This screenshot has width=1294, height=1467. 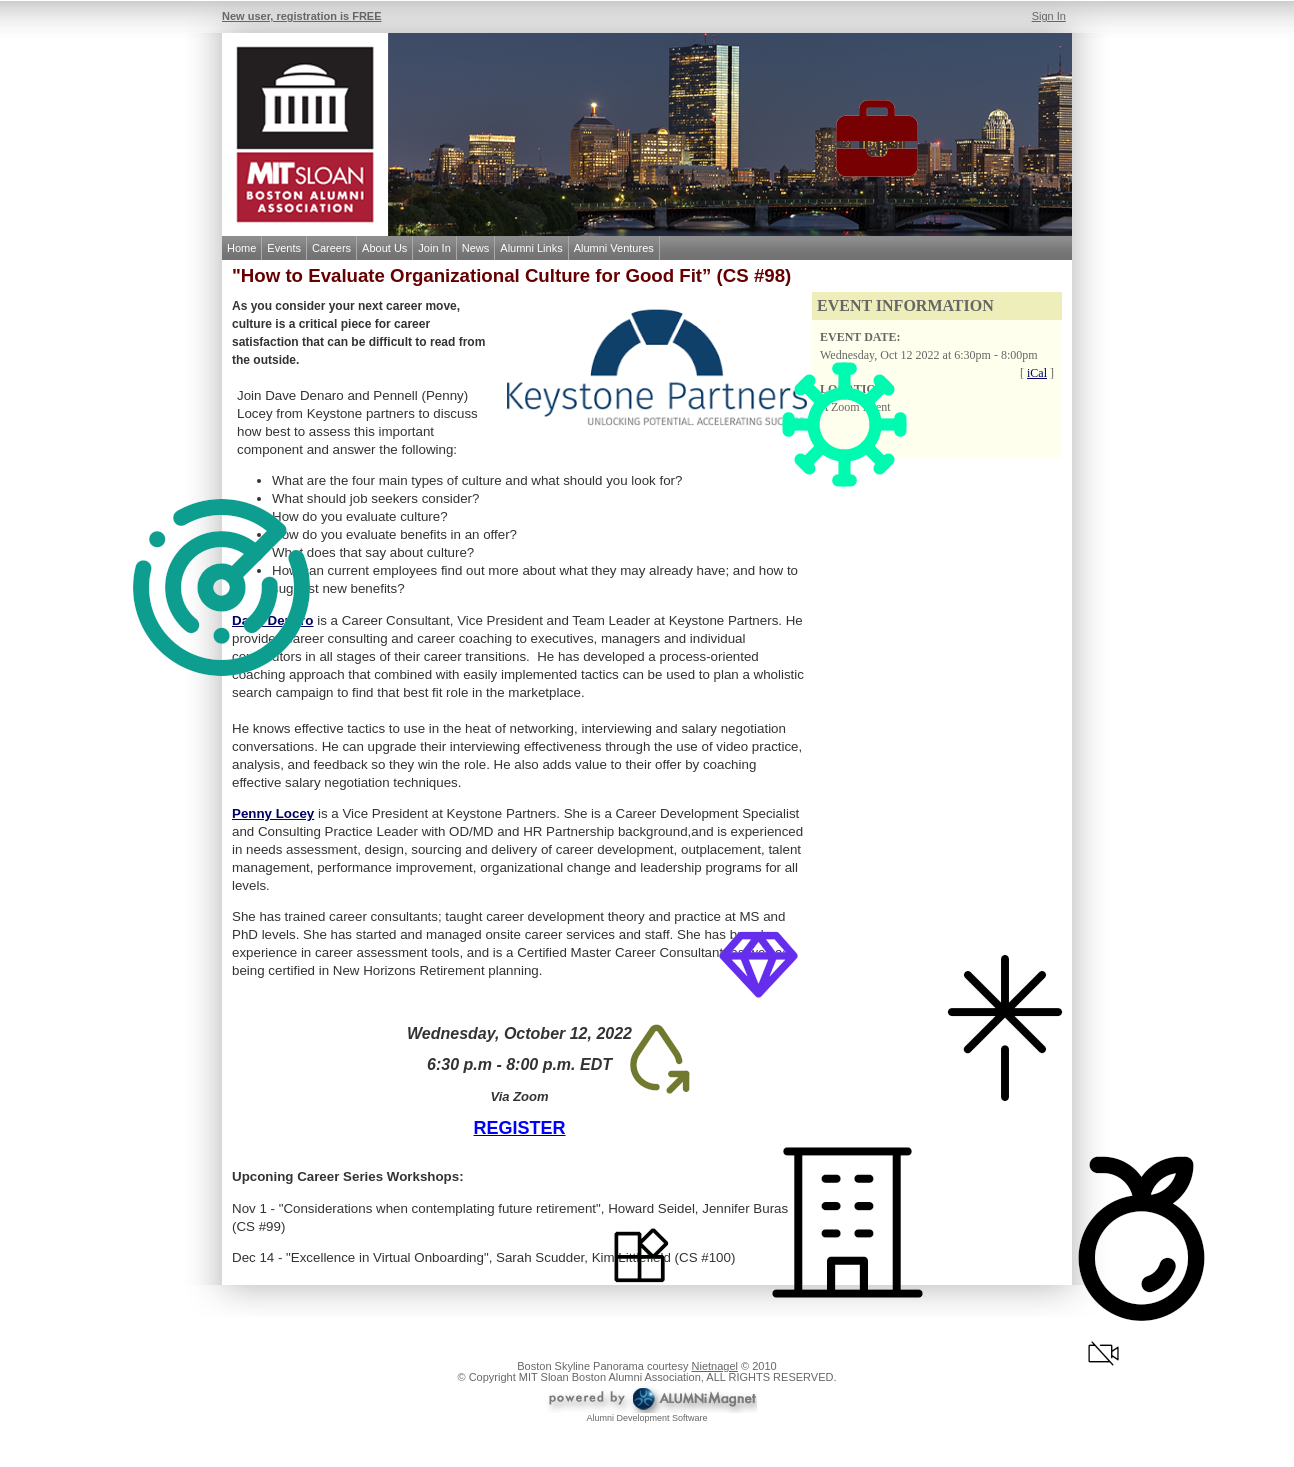 What do you see at coordinates (847, 1222) in the screenshot?
I see `view company or business profile` at bounding box center [847, 1222].